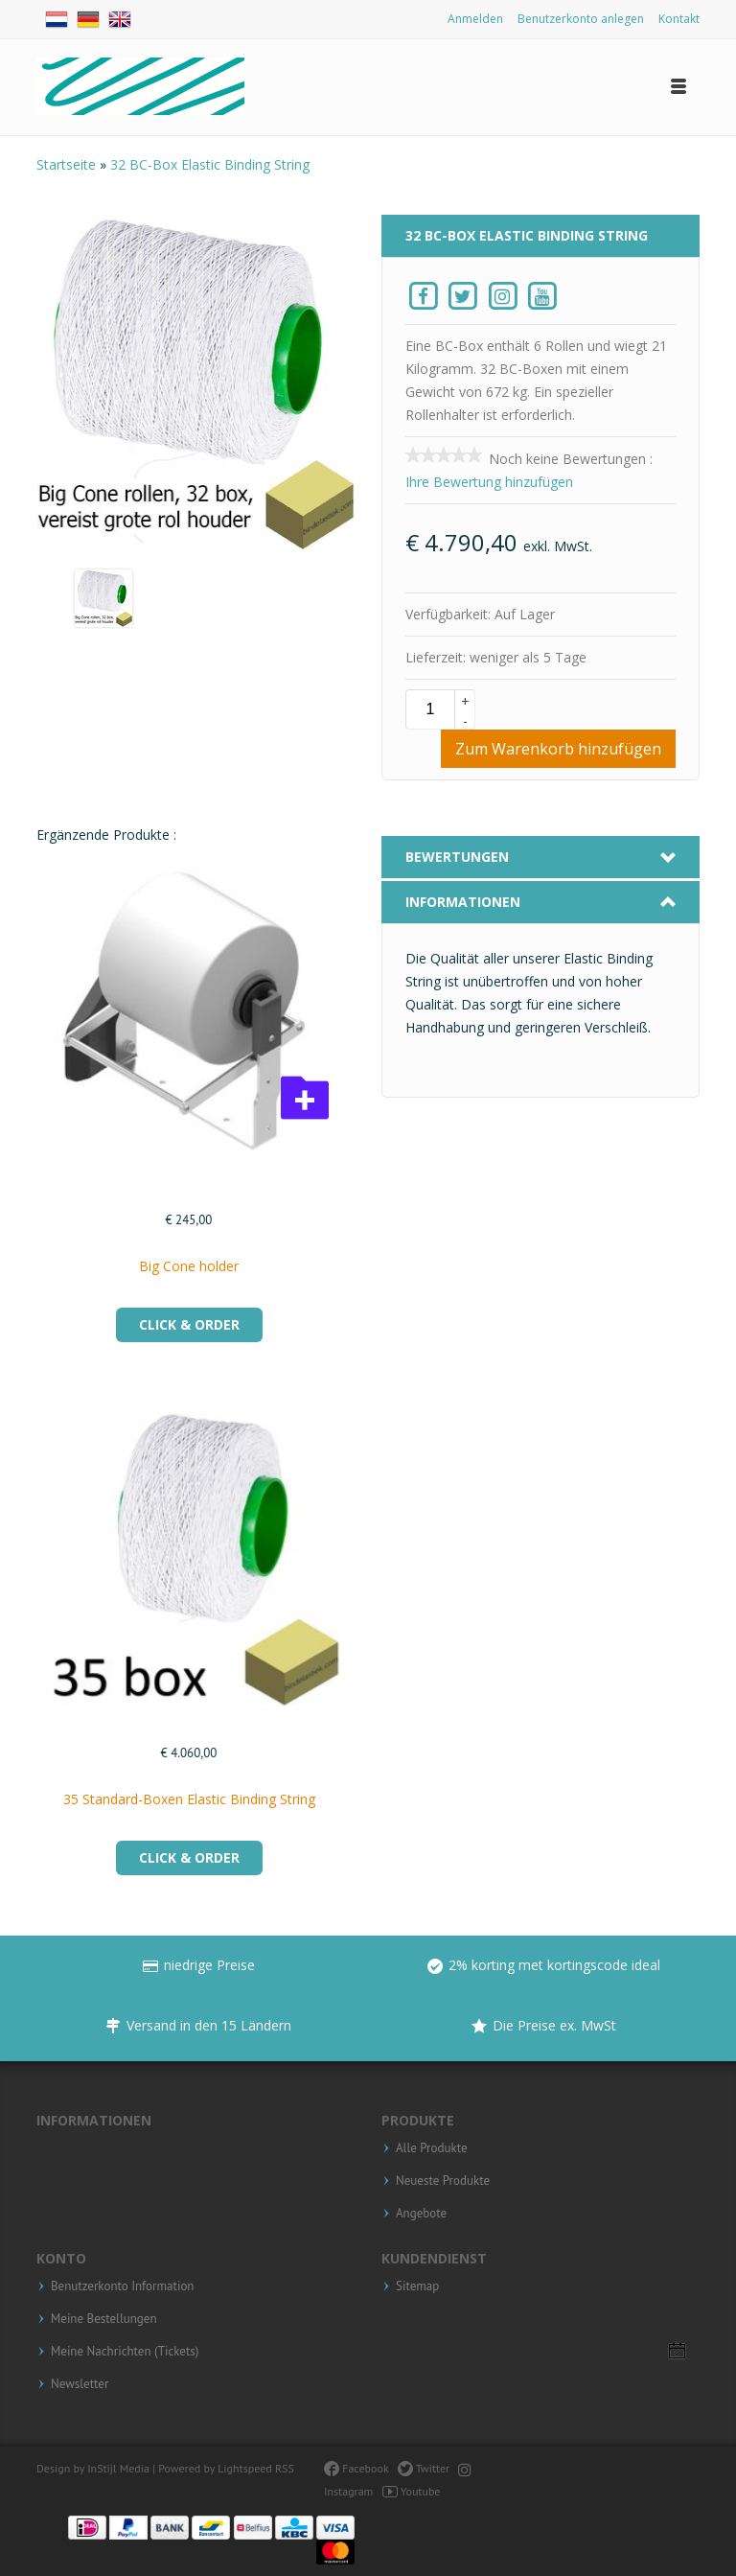 Image resolution: width=736 pixels, height=2576 pixels. What do you see at coordinates (305, 1098) in the screenshot?
I see `create a new folder` at bounding box center [305, 1098].